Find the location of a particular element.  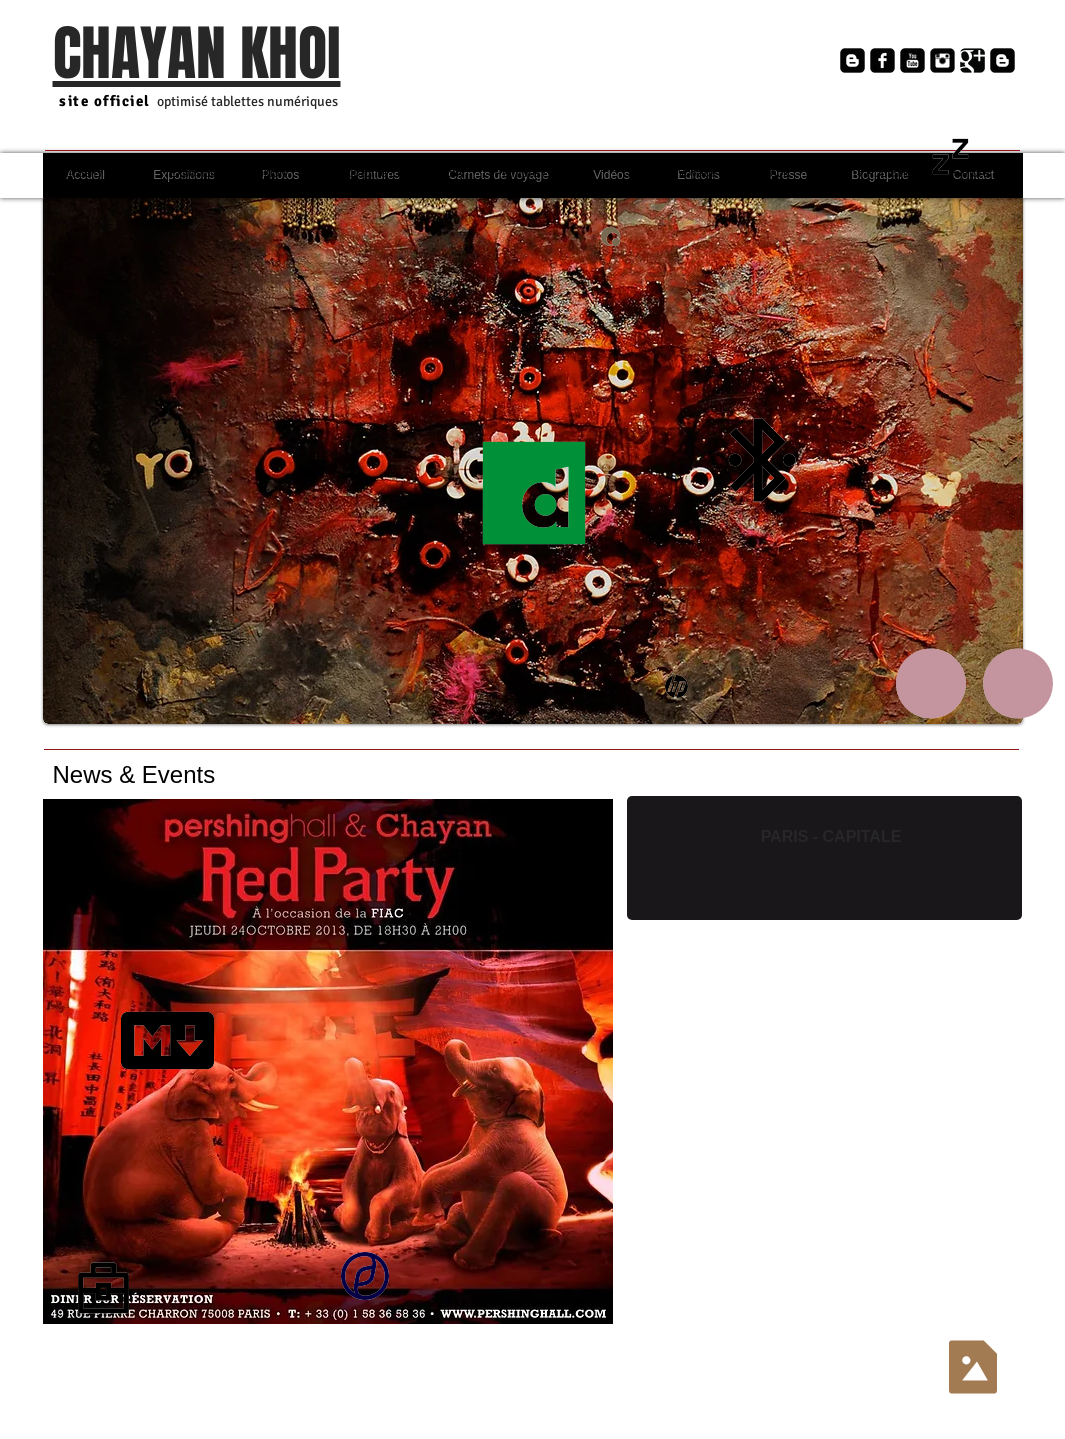

quinscape company logo is located at coordinates (610, 236).